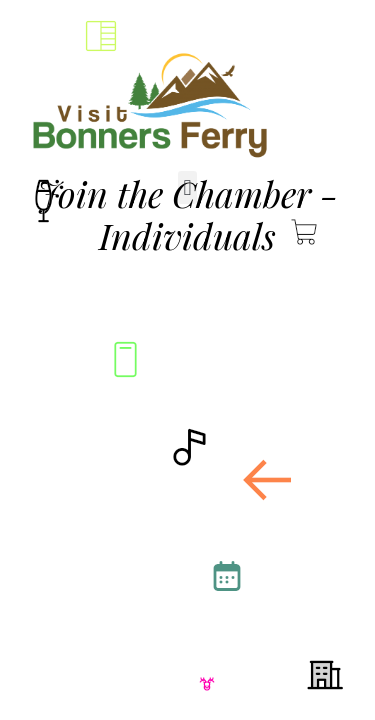 The width and height of the screenshot is (375, 720). Describe the element at coordinates (189, 446) in the screenshot. I see `play or access music` at that location.